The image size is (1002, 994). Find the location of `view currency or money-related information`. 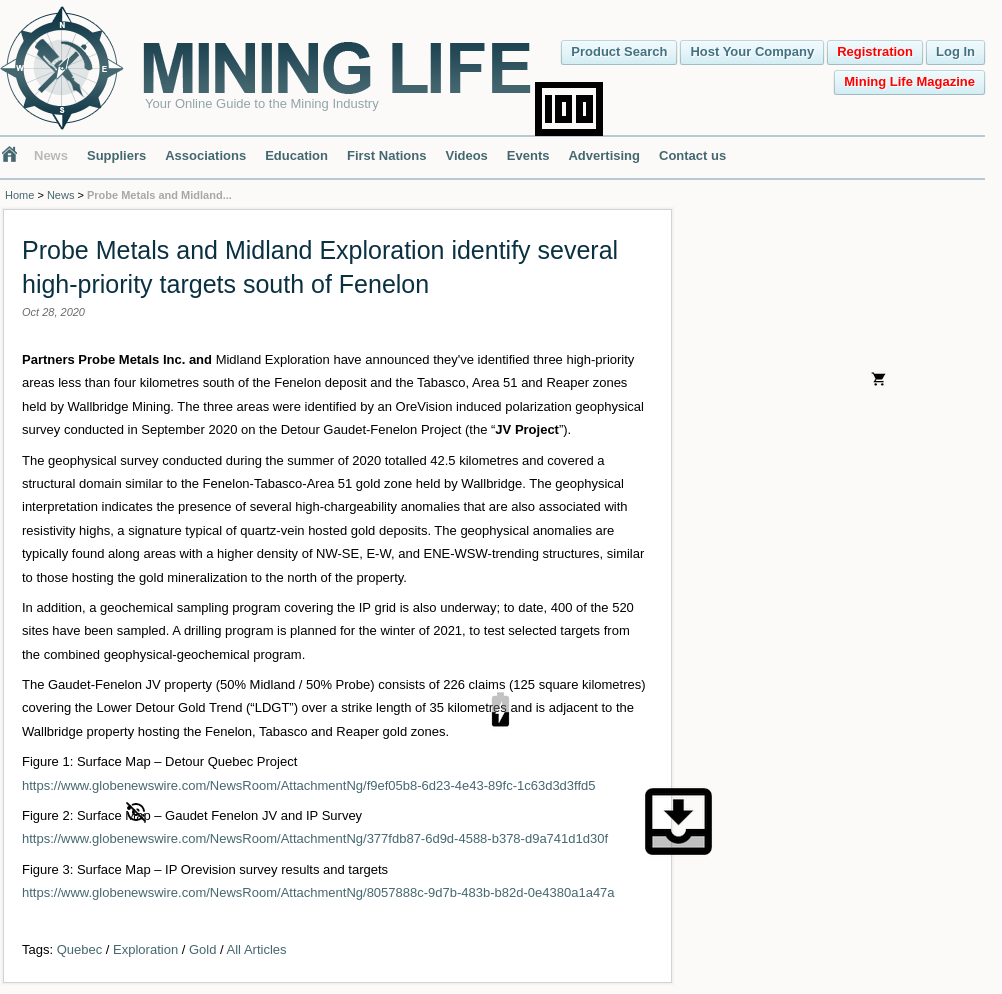

view currency or money-related information is located at coordinates (569, 109).